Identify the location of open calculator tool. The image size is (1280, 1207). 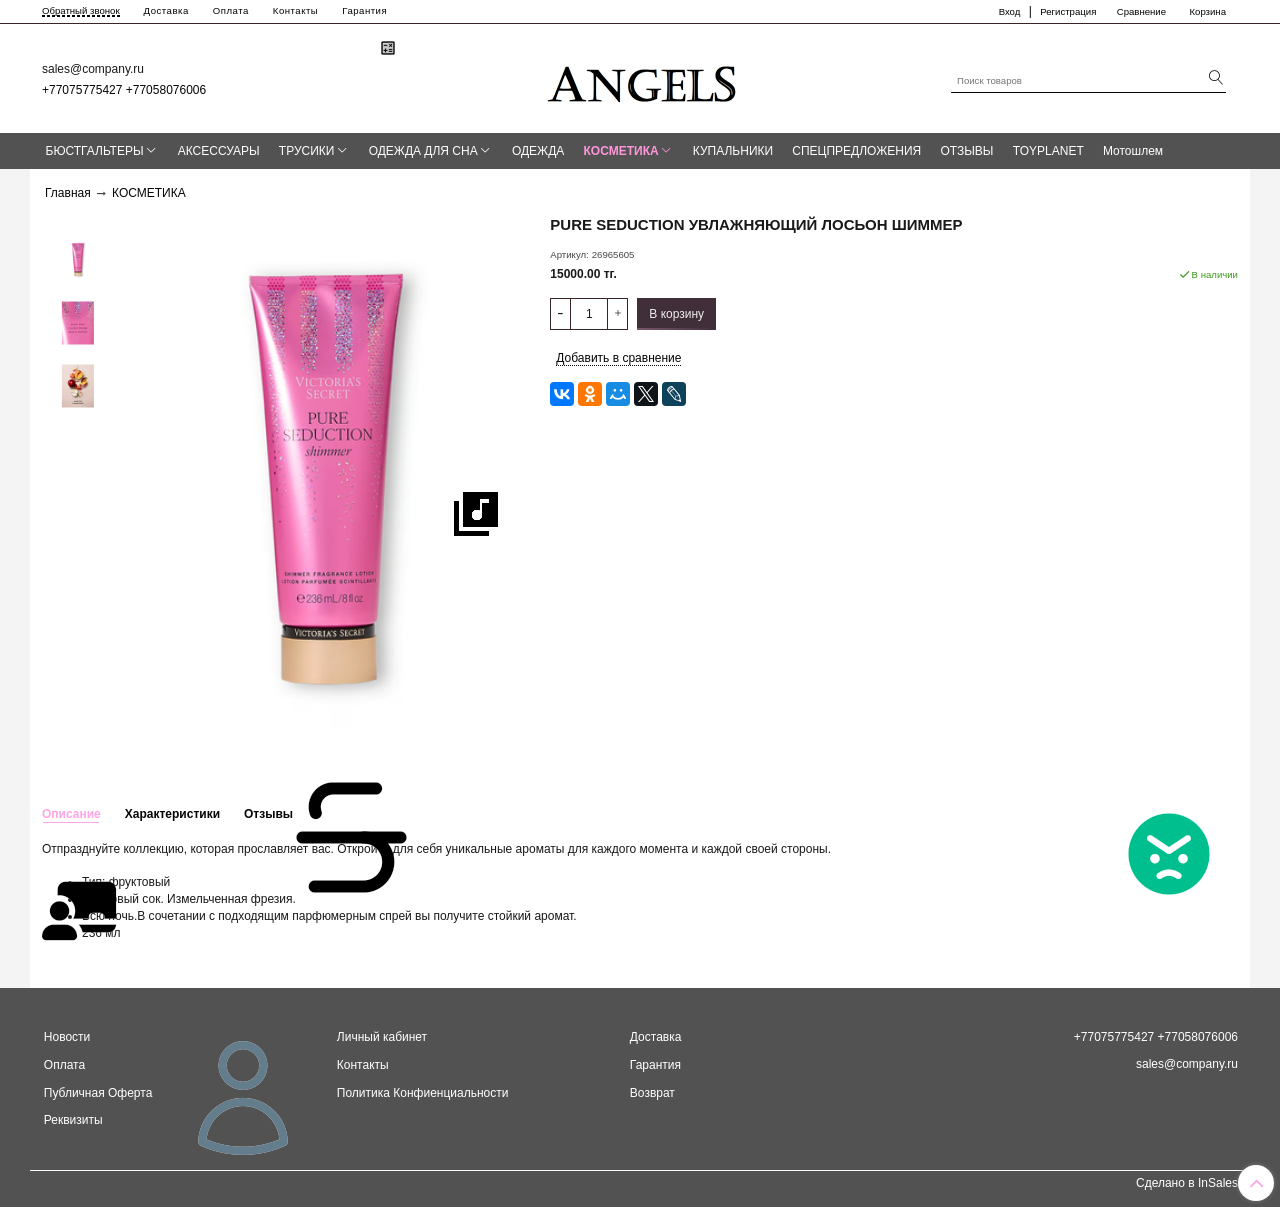
(388, 48).